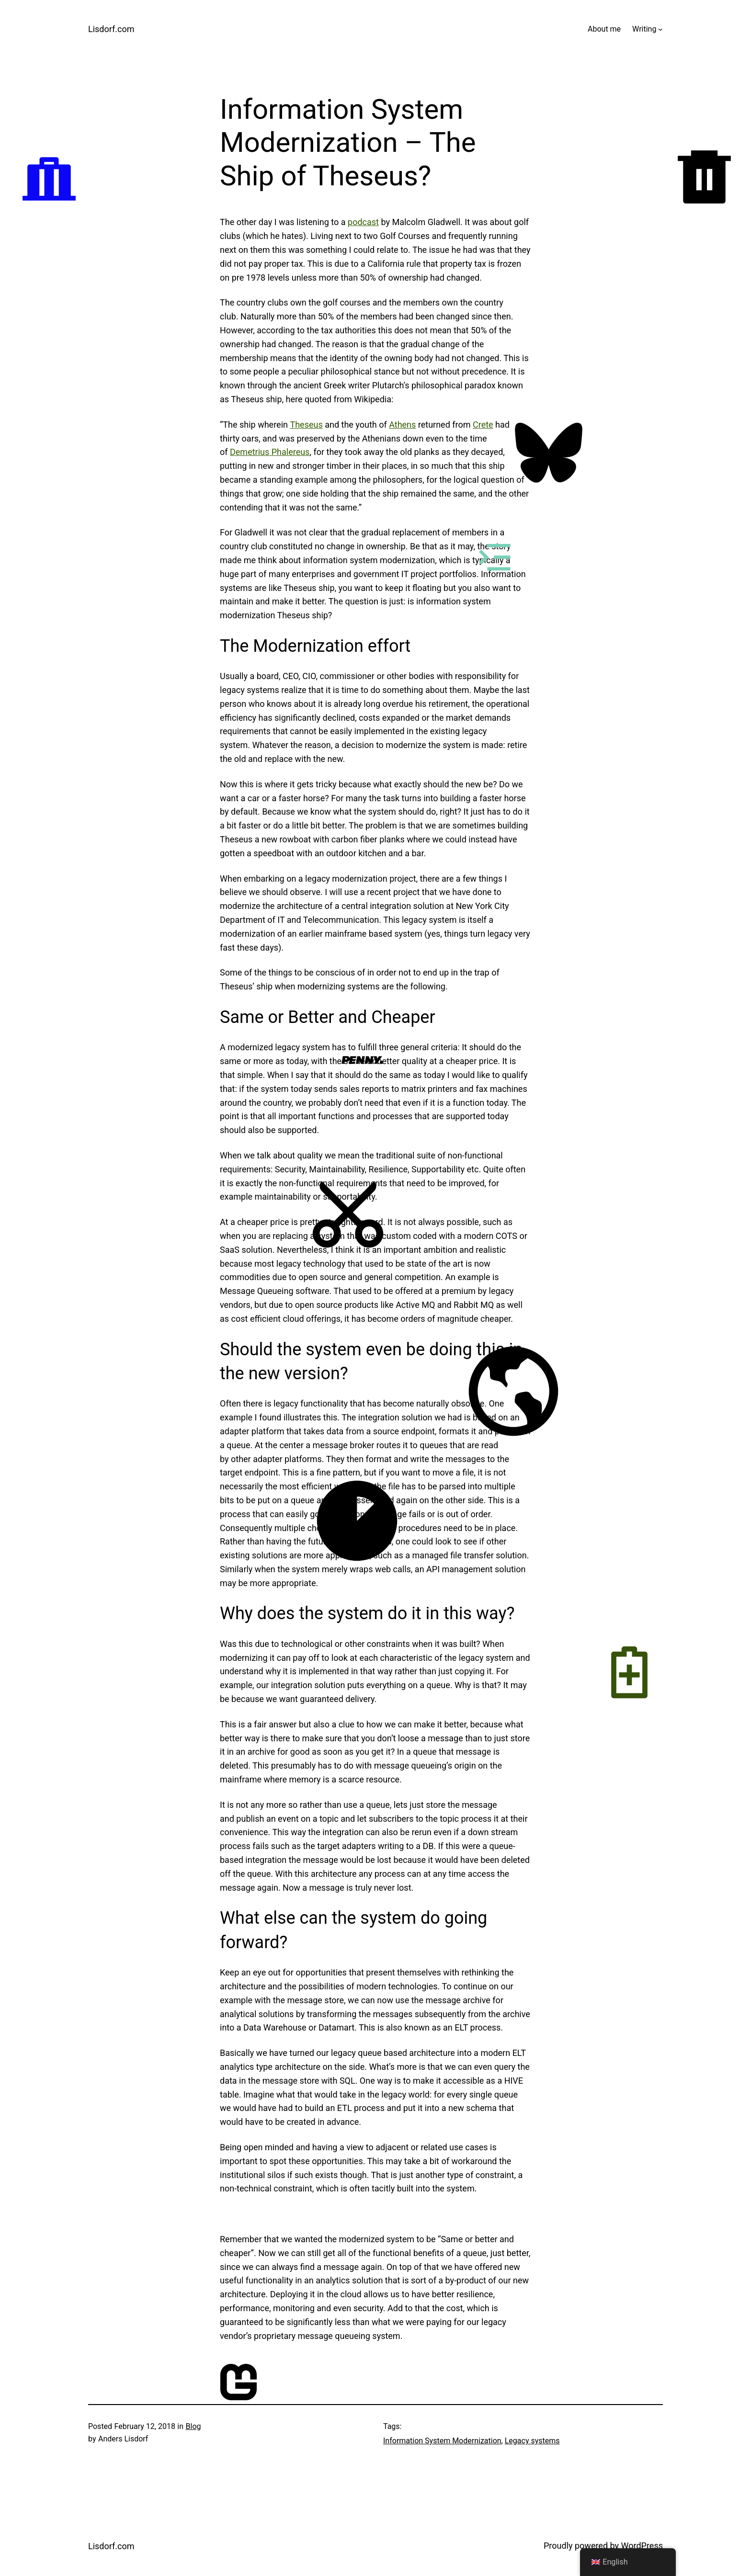  Describe the element at coordinates (348, 1212) in the screenshot. I see `cut selected content` at that location.